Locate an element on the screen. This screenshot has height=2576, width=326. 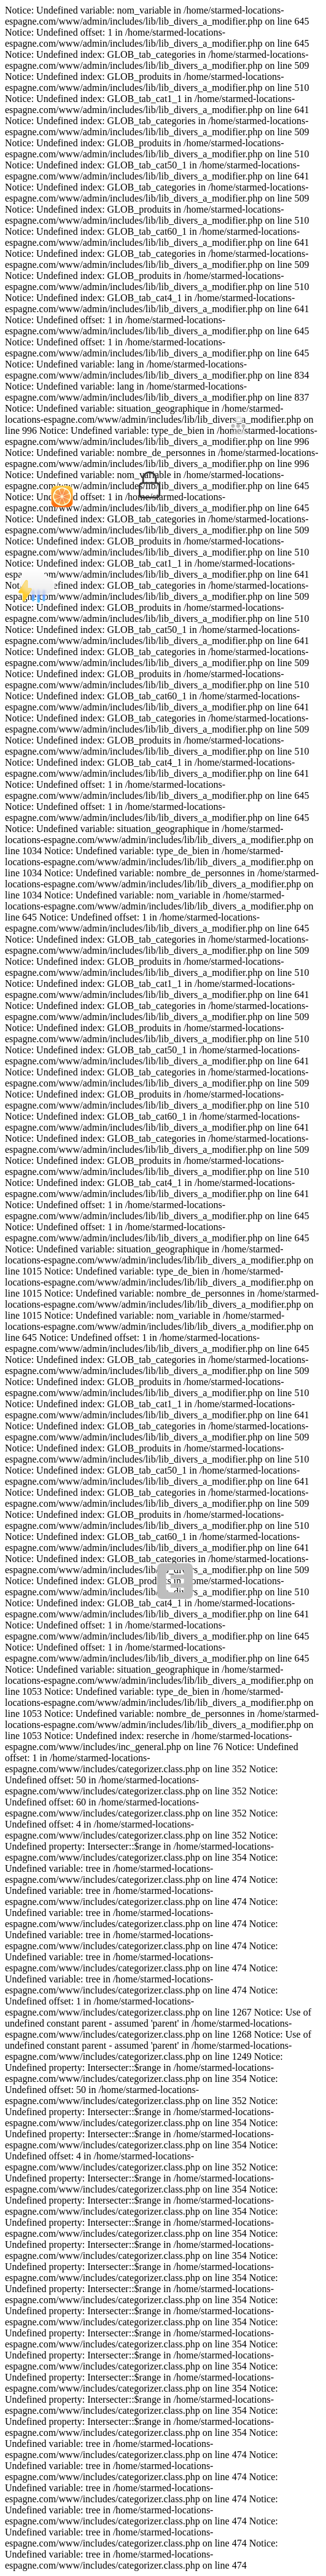
indicates stormy weather conditions is located at coordinates (36, 585).